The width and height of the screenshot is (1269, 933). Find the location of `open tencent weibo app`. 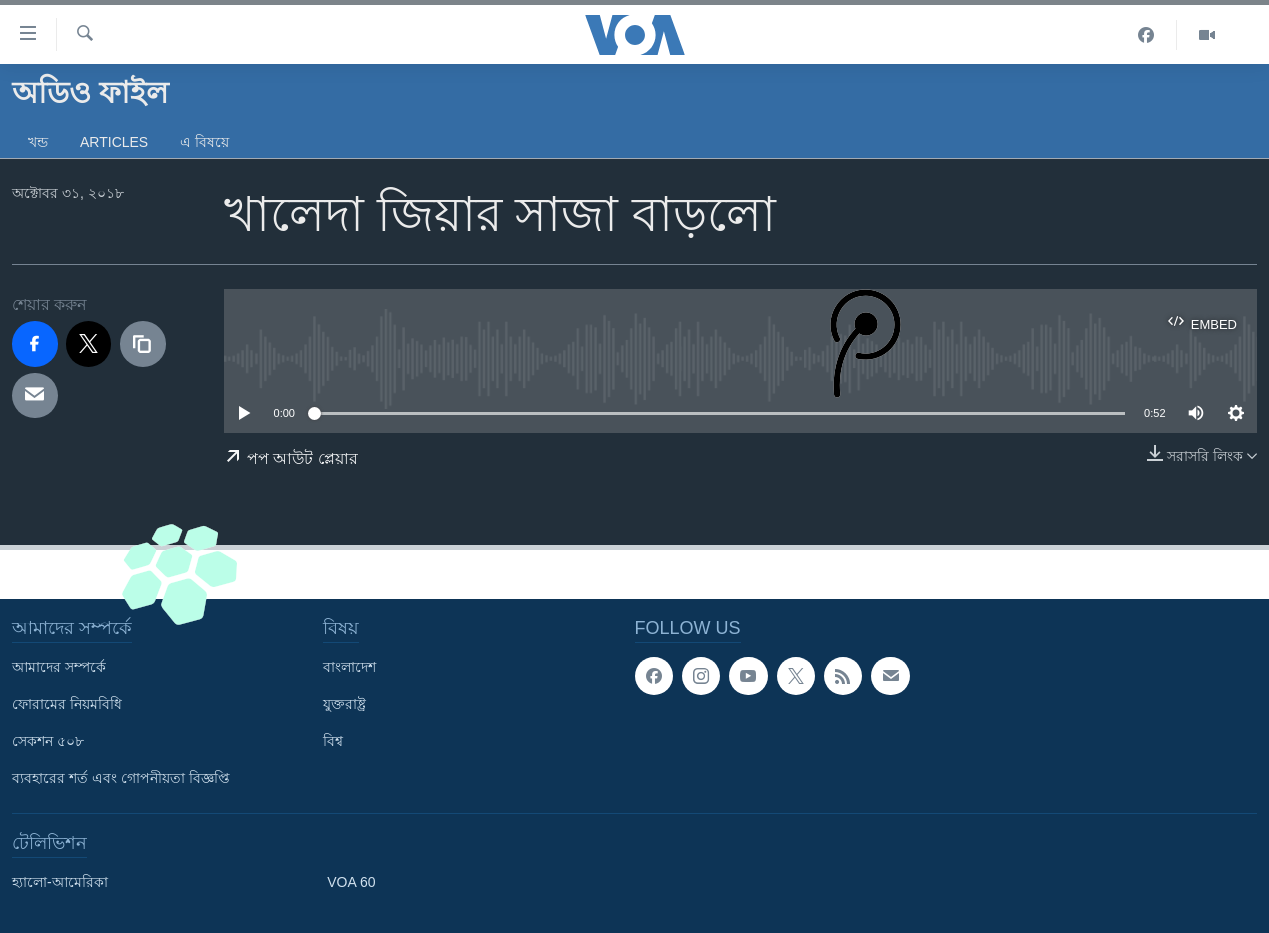

open tencent weibo app is located at coordinates (865, 343).